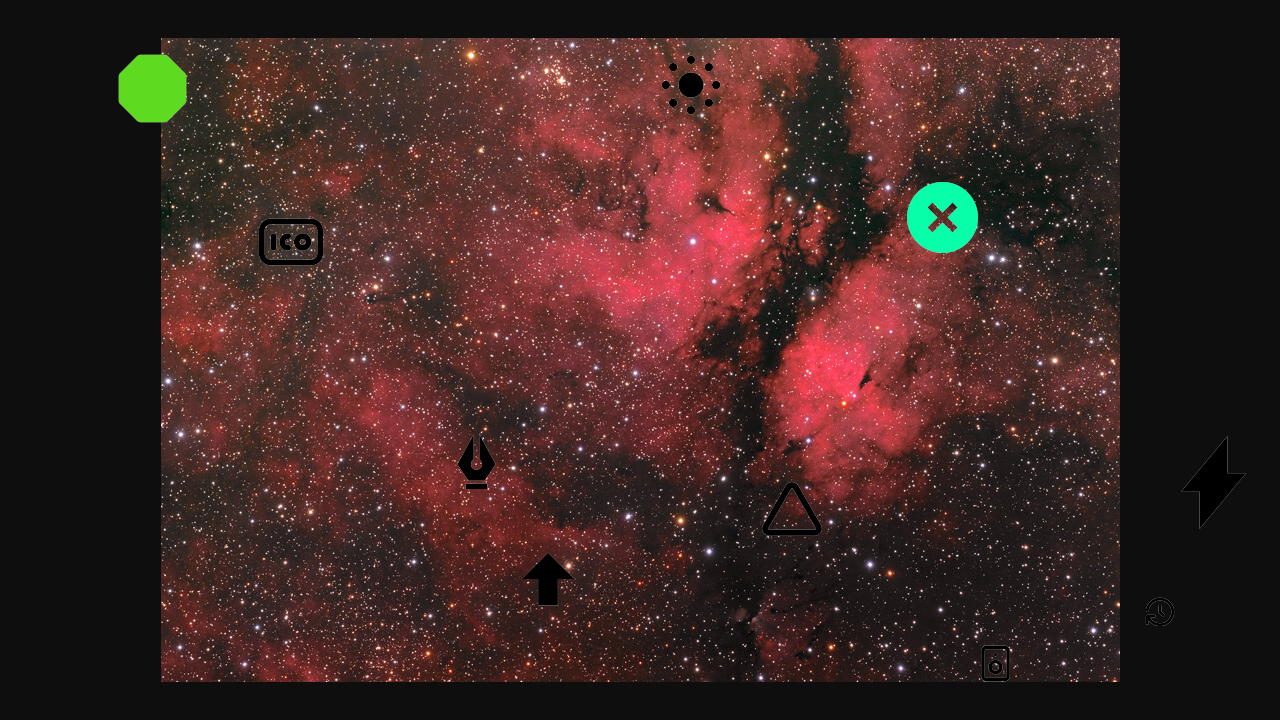  I want to click on scroll to top of page, so click(548, 579).